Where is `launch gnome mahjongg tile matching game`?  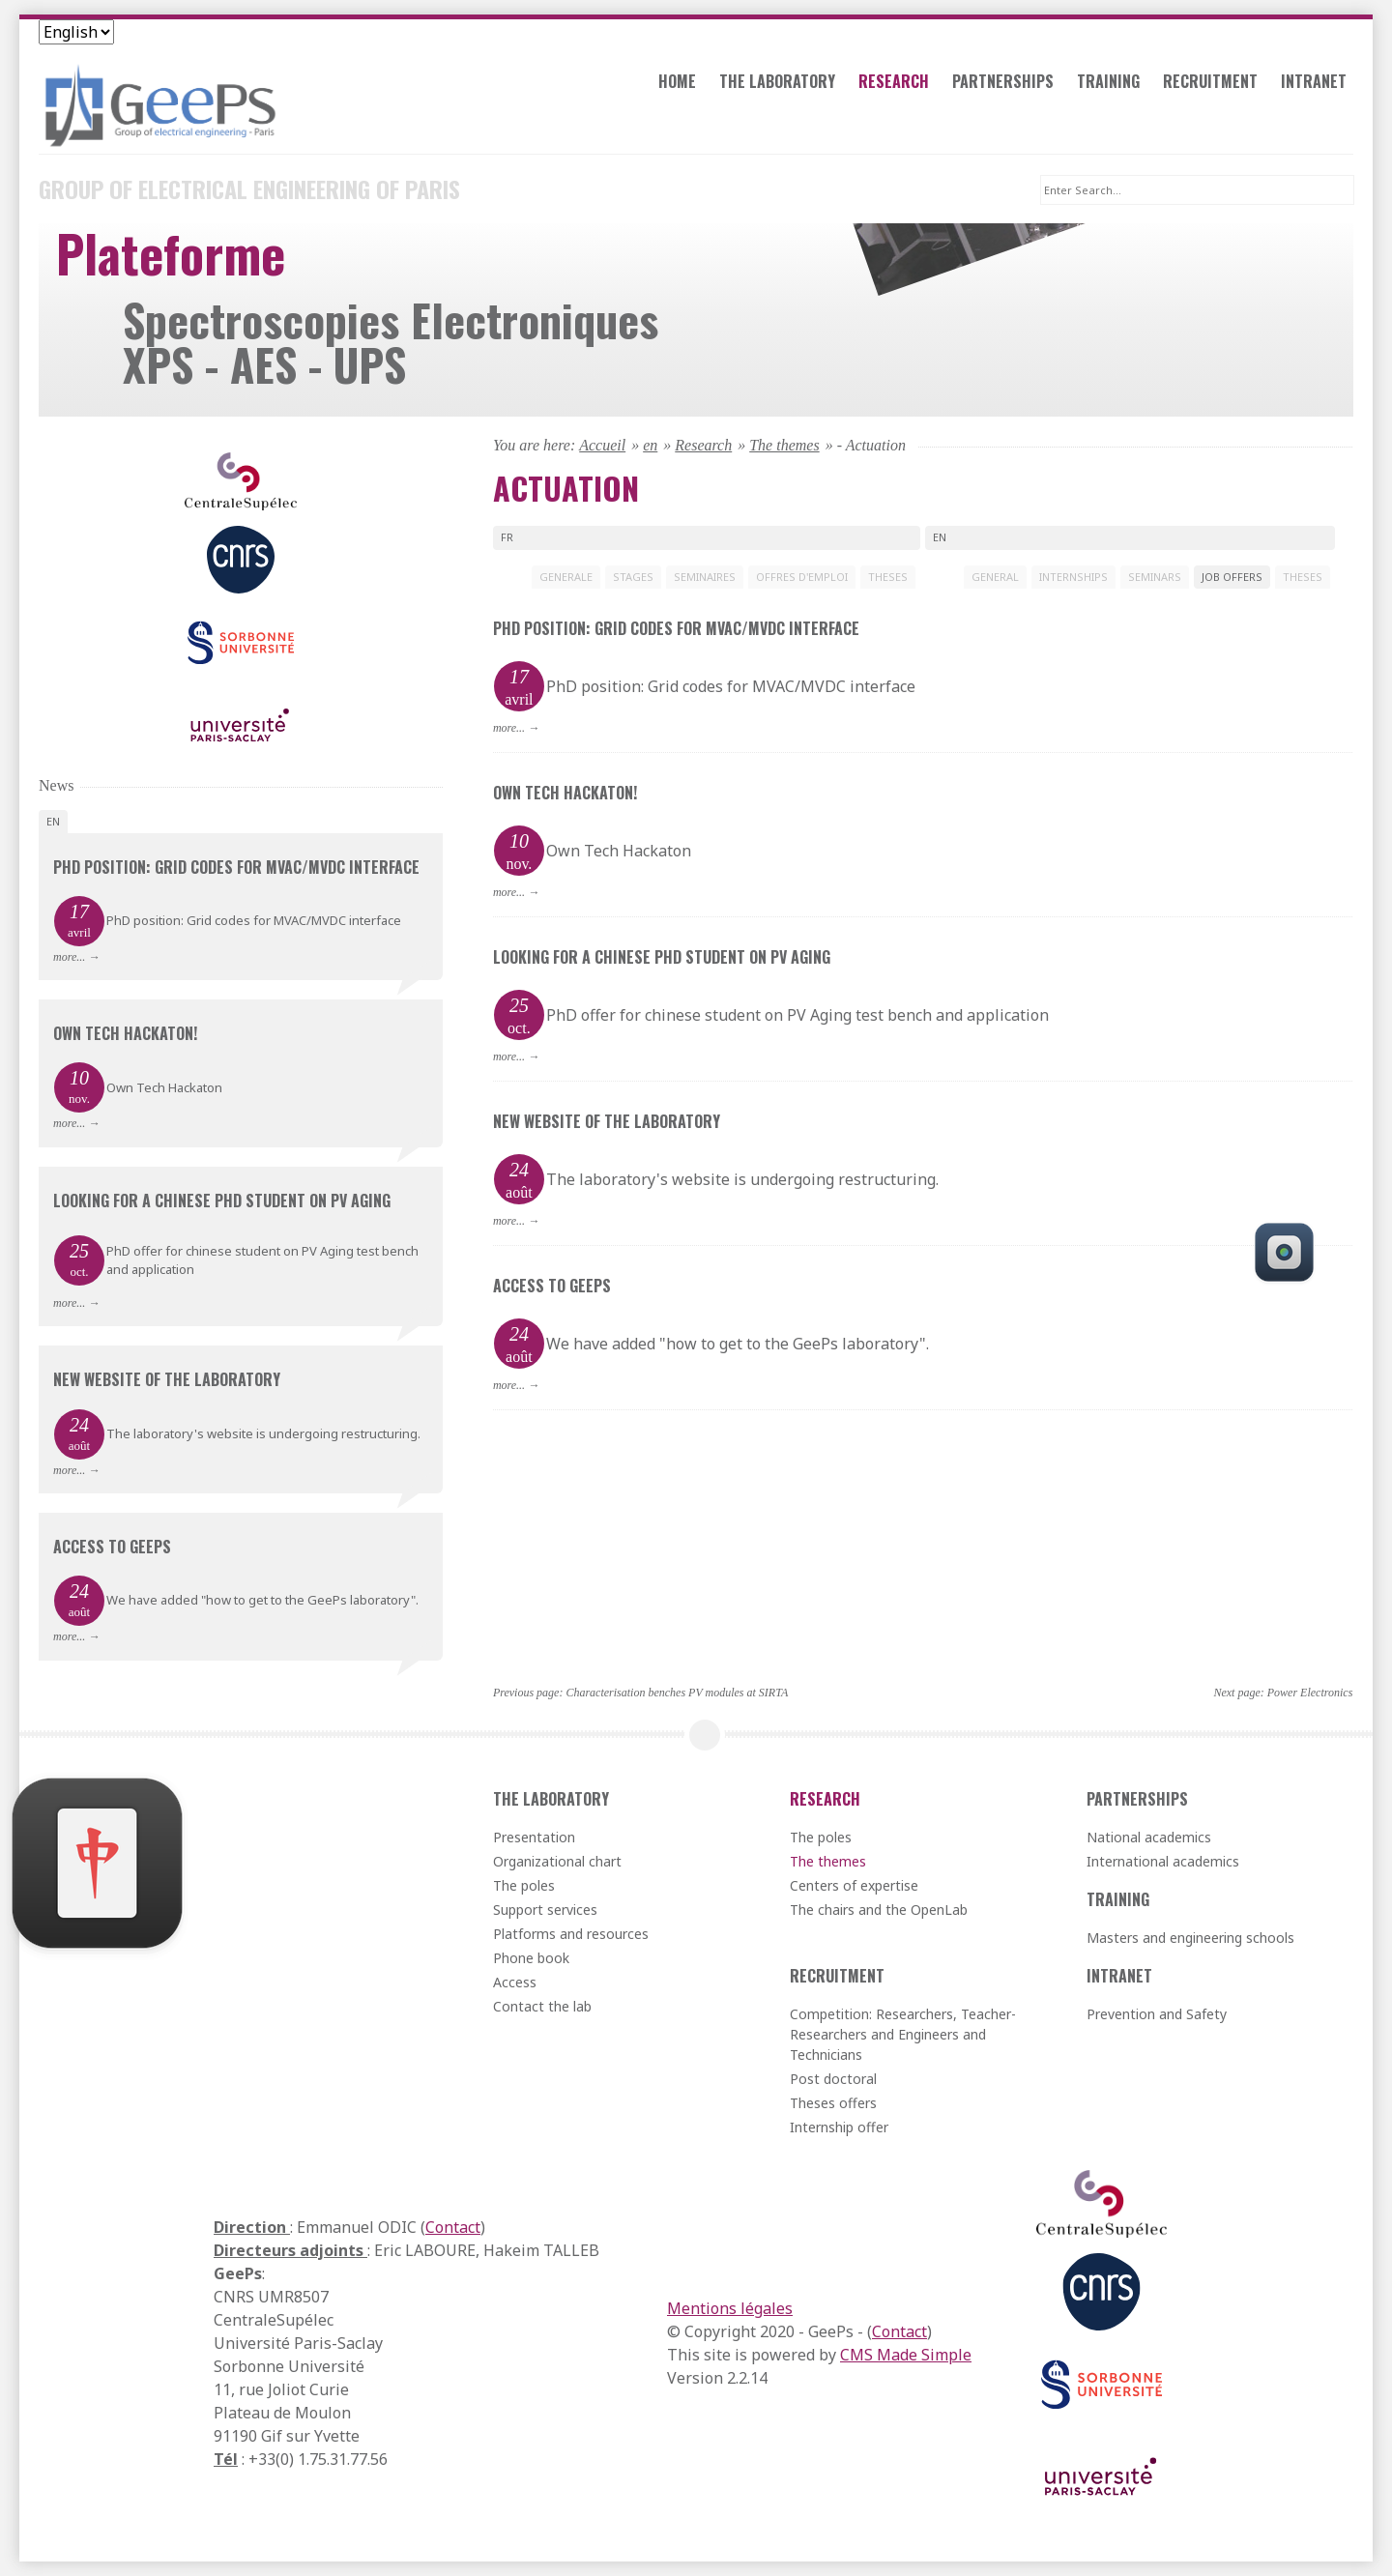
launch gnome mahjongg tile matching game is located at coordinates (97, 1863).